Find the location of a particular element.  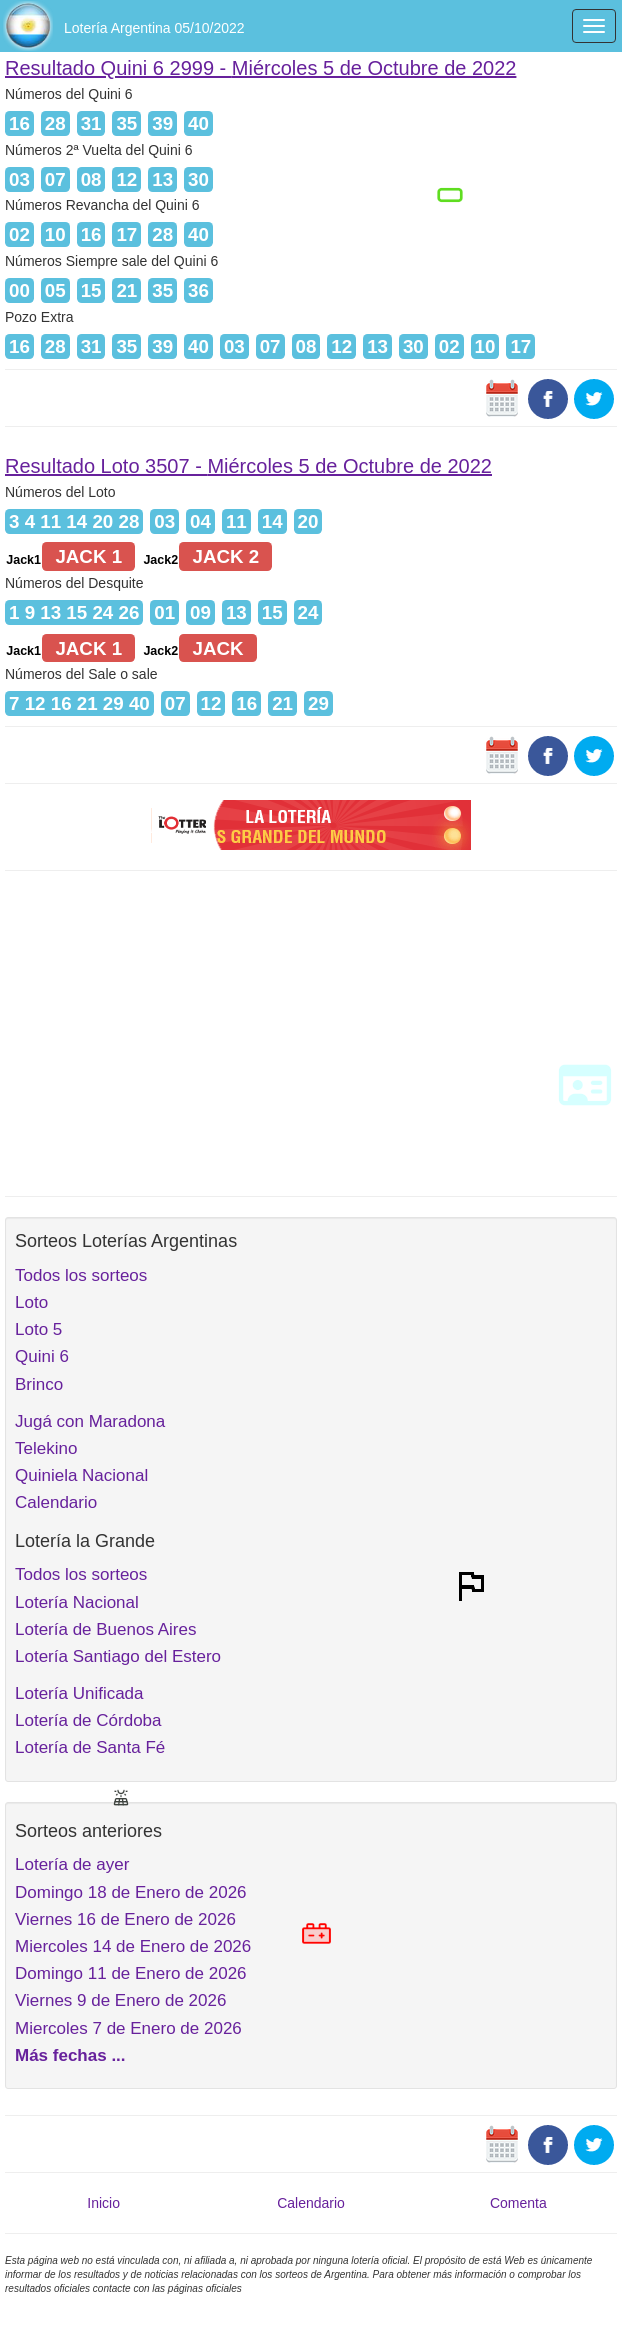

view car battery status is located at coordinates (316, 1934).